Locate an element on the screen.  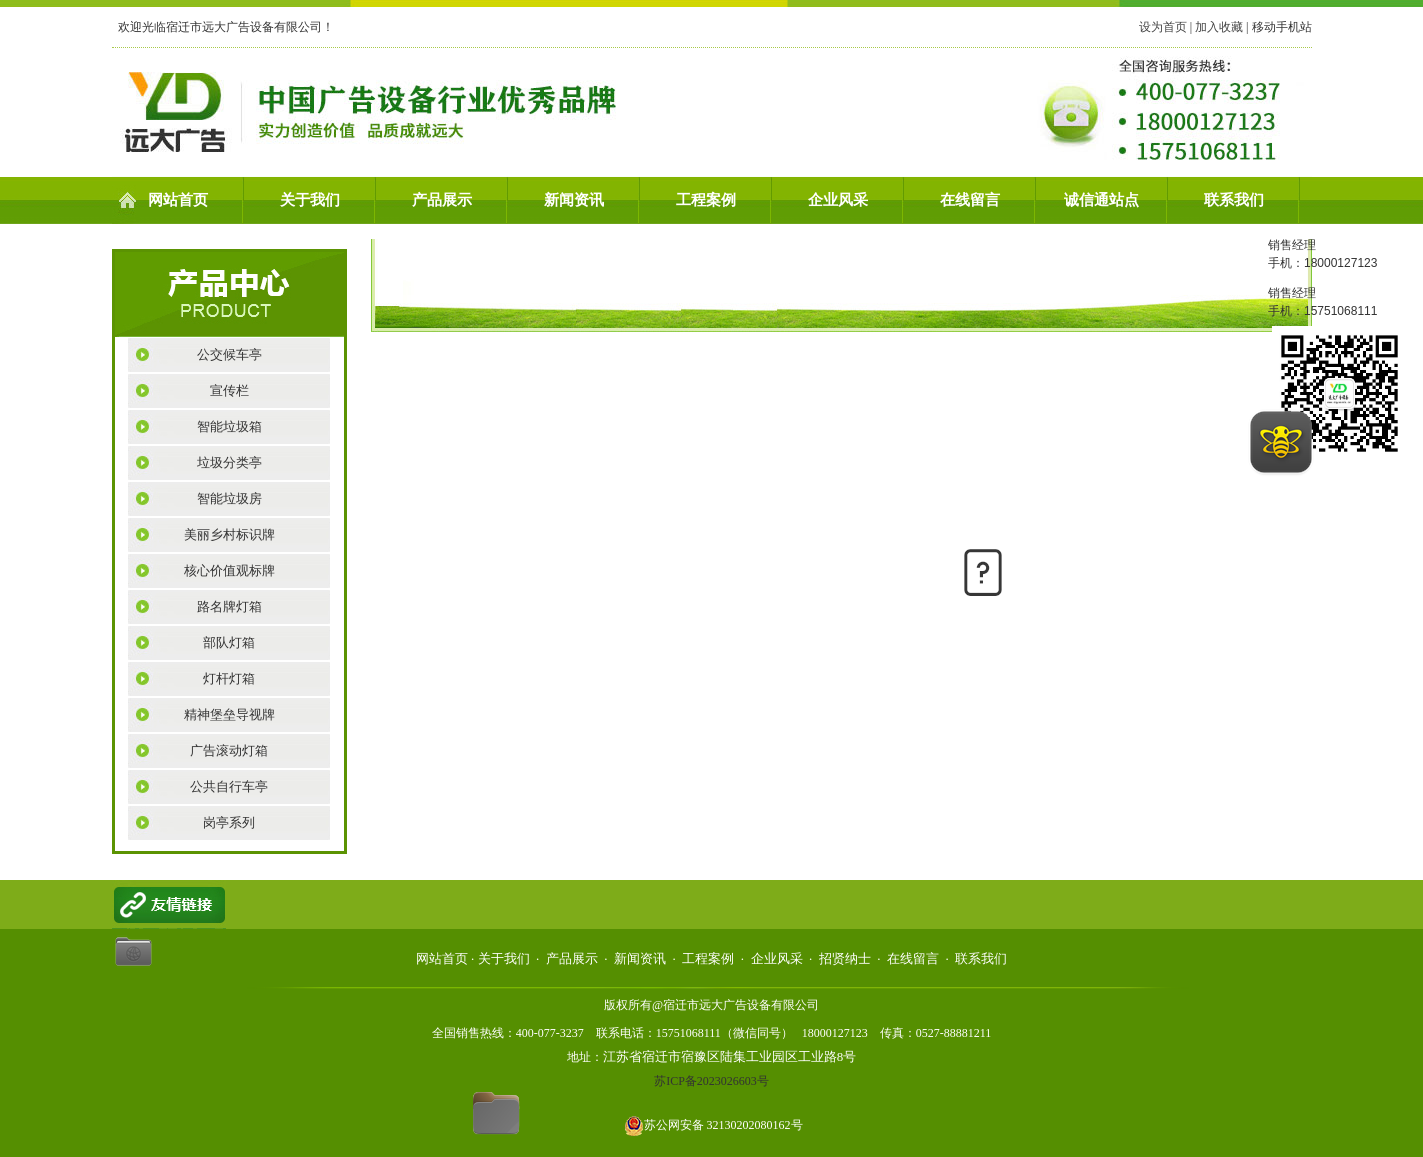
folder containing html or web files is located at coordinates (133, 951).